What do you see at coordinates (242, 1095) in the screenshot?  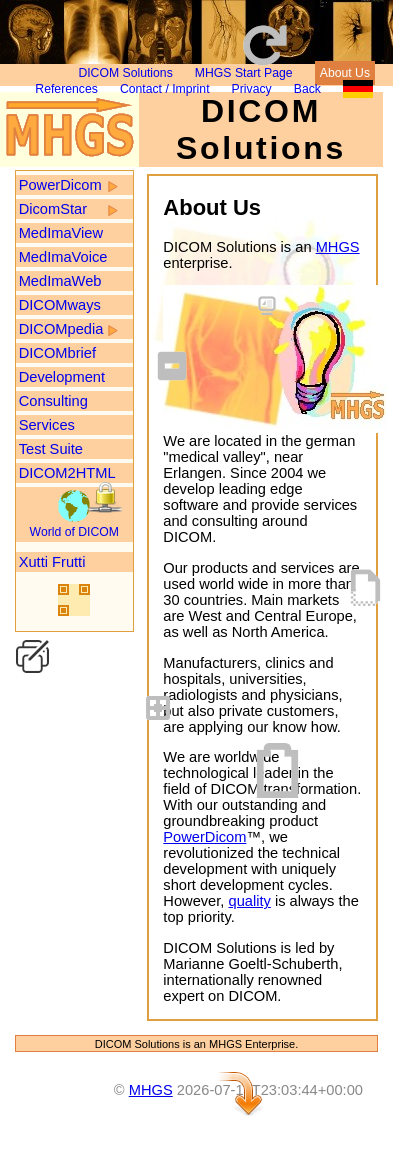 I see `rotate object clockwise` at bounding box center [242, 1095].